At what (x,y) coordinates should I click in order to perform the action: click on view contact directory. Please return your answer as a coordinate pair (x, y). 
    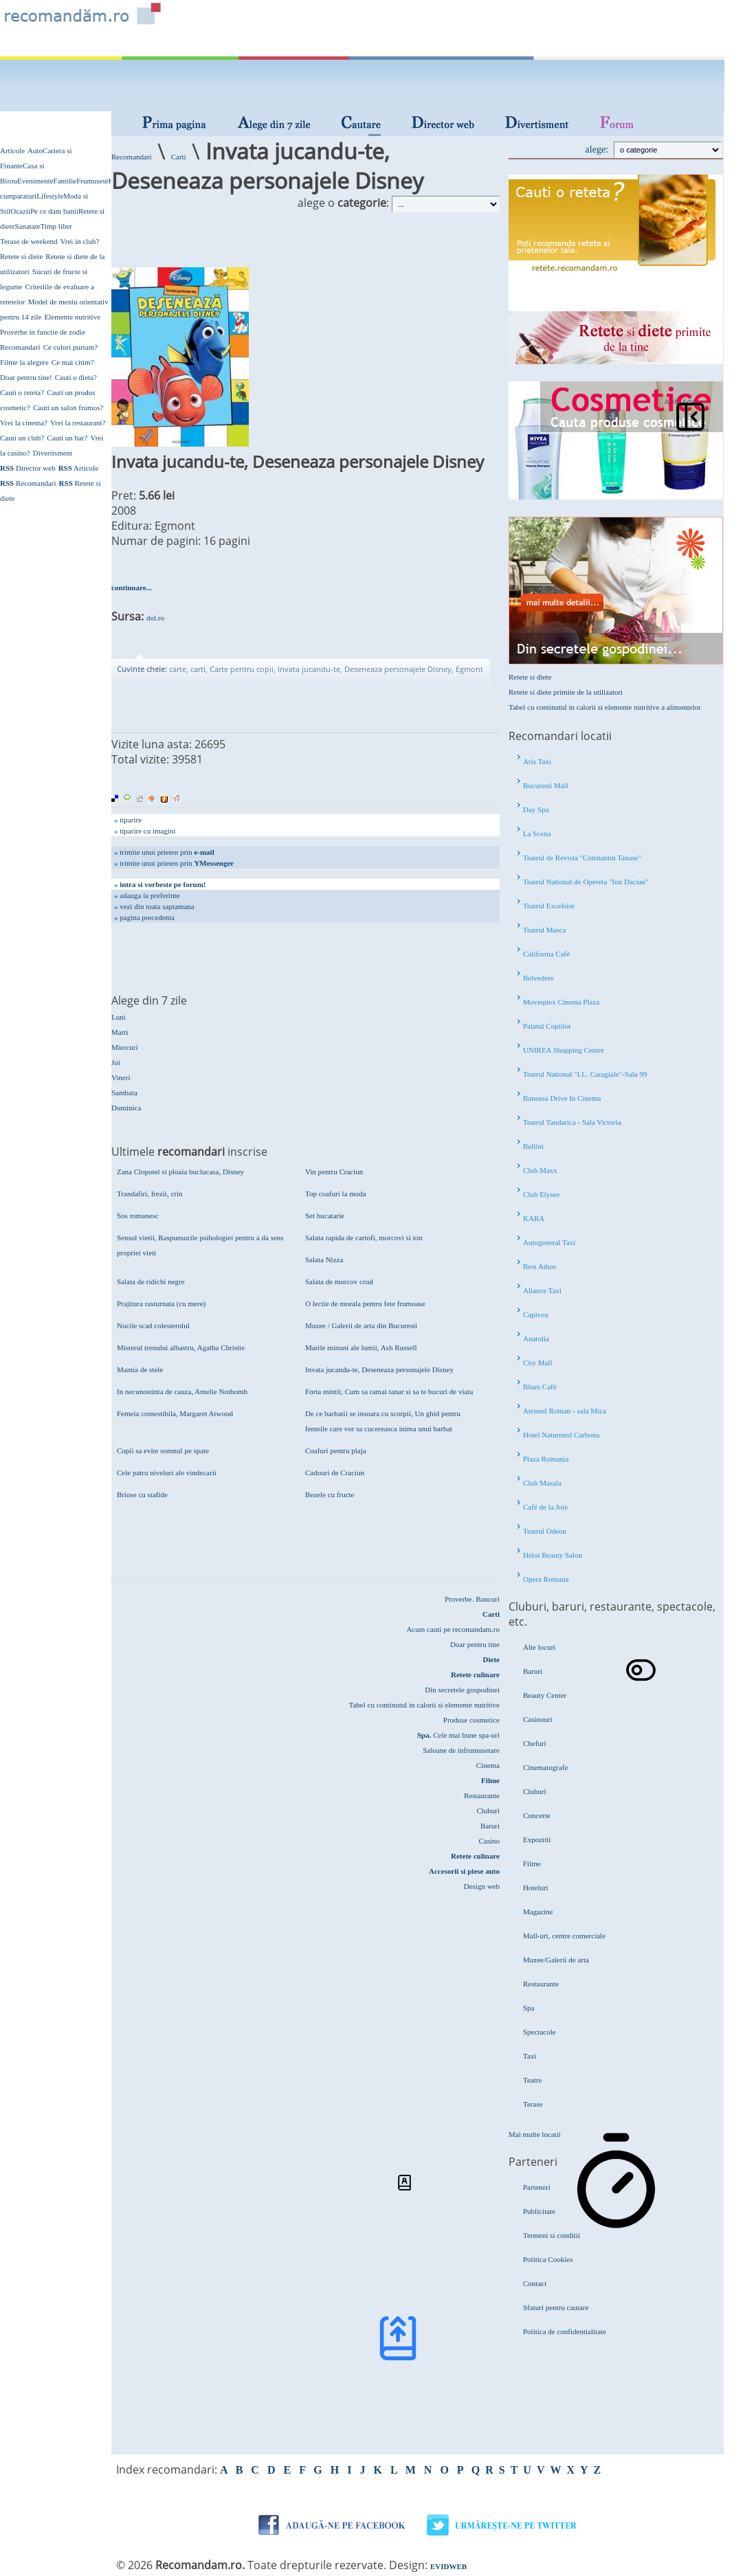
    Looking at the image, I should click on (404, 2182).